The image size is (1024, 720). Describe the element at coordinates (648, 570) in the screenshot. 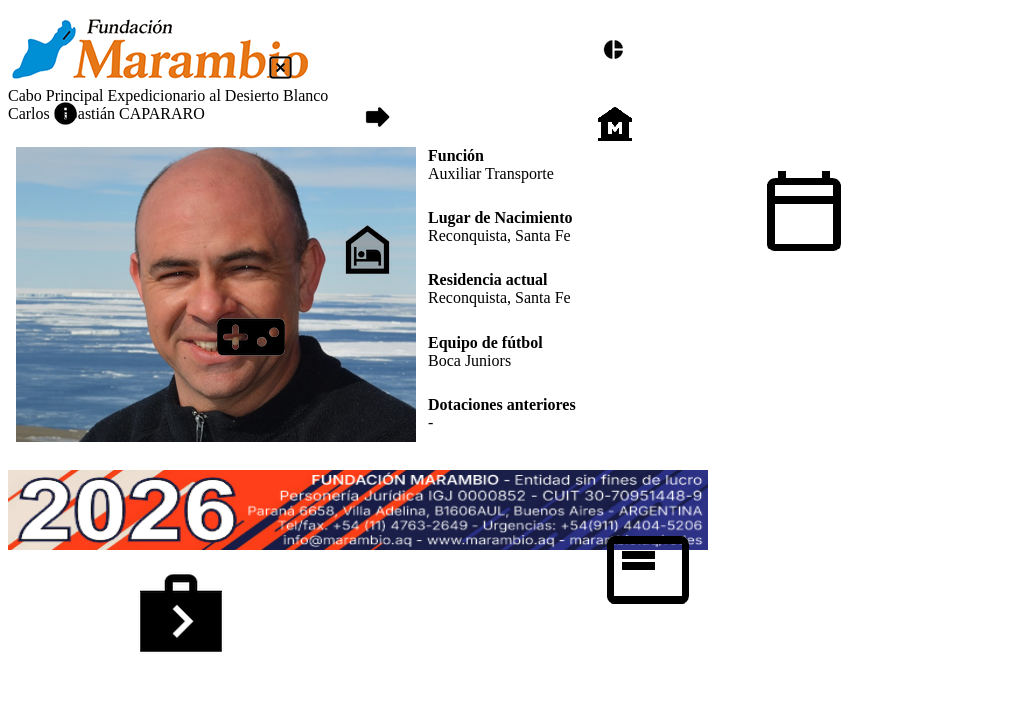

I see `view featured playlist` at that location.